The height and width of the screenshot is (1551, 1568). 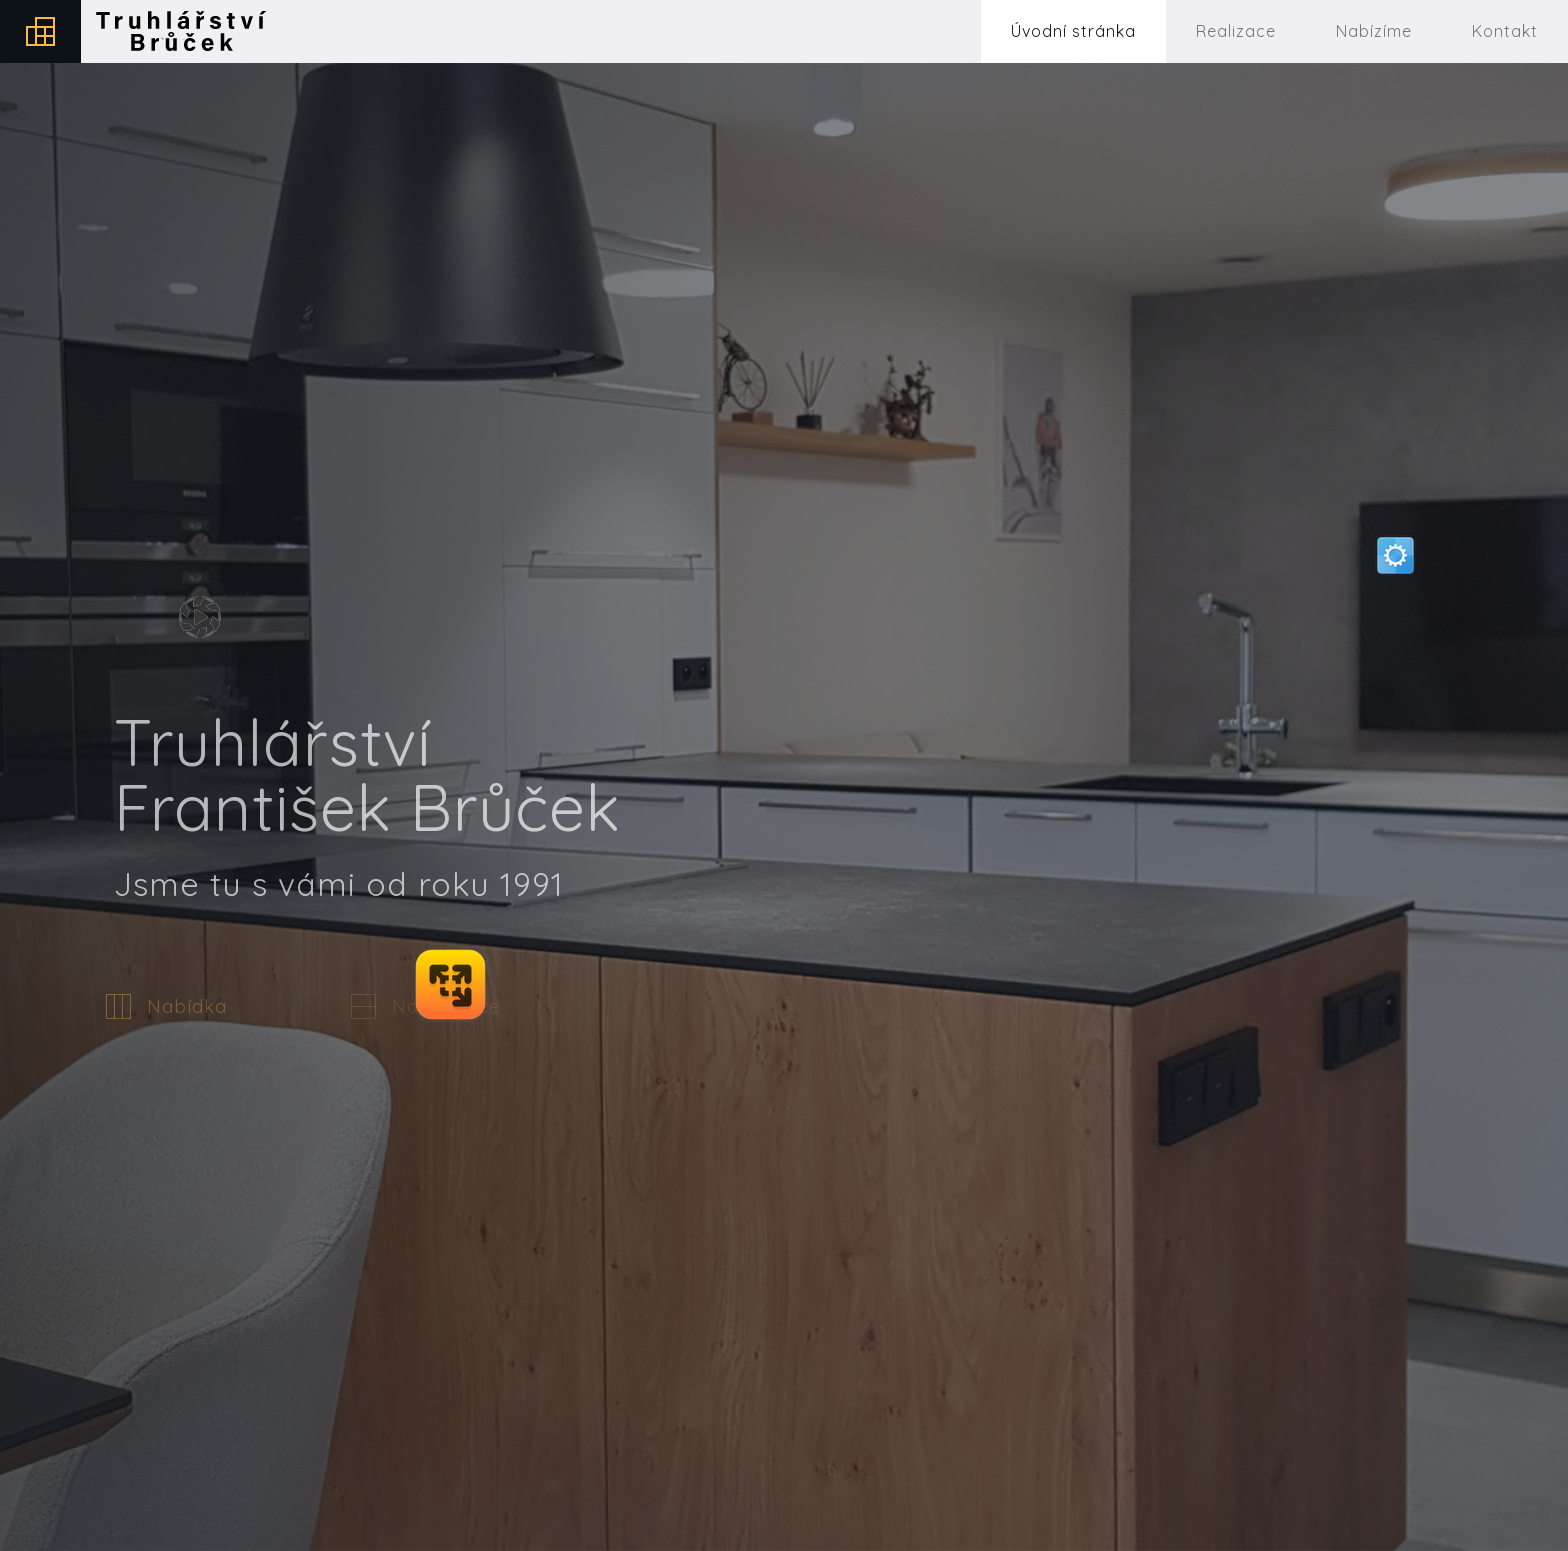 What do you see at coordinates (1395, 555) in the screenshot?
I see `windows installer package file` at bounding box center [1395, 555].